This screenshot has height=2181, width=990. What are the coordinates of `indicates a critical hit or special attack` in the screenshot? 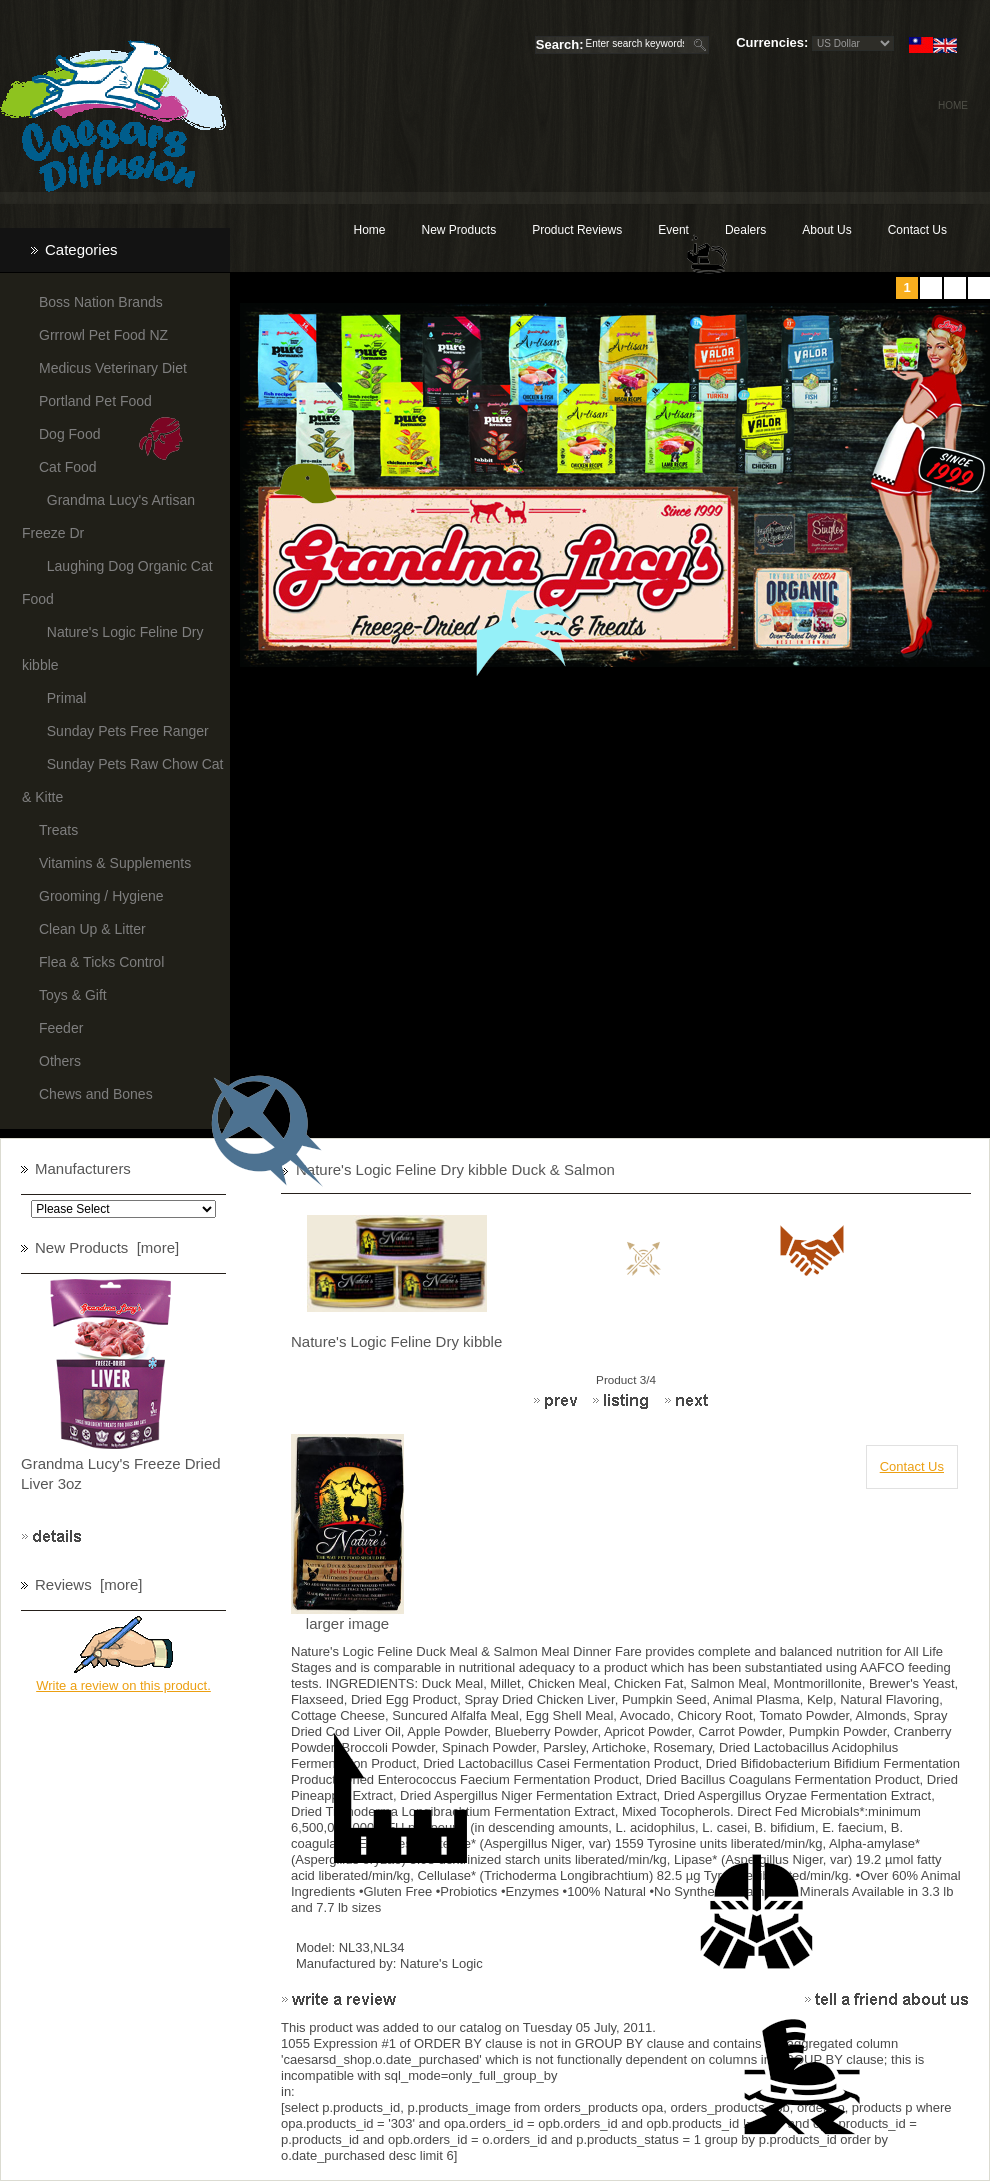 It's located at (266, 1130).